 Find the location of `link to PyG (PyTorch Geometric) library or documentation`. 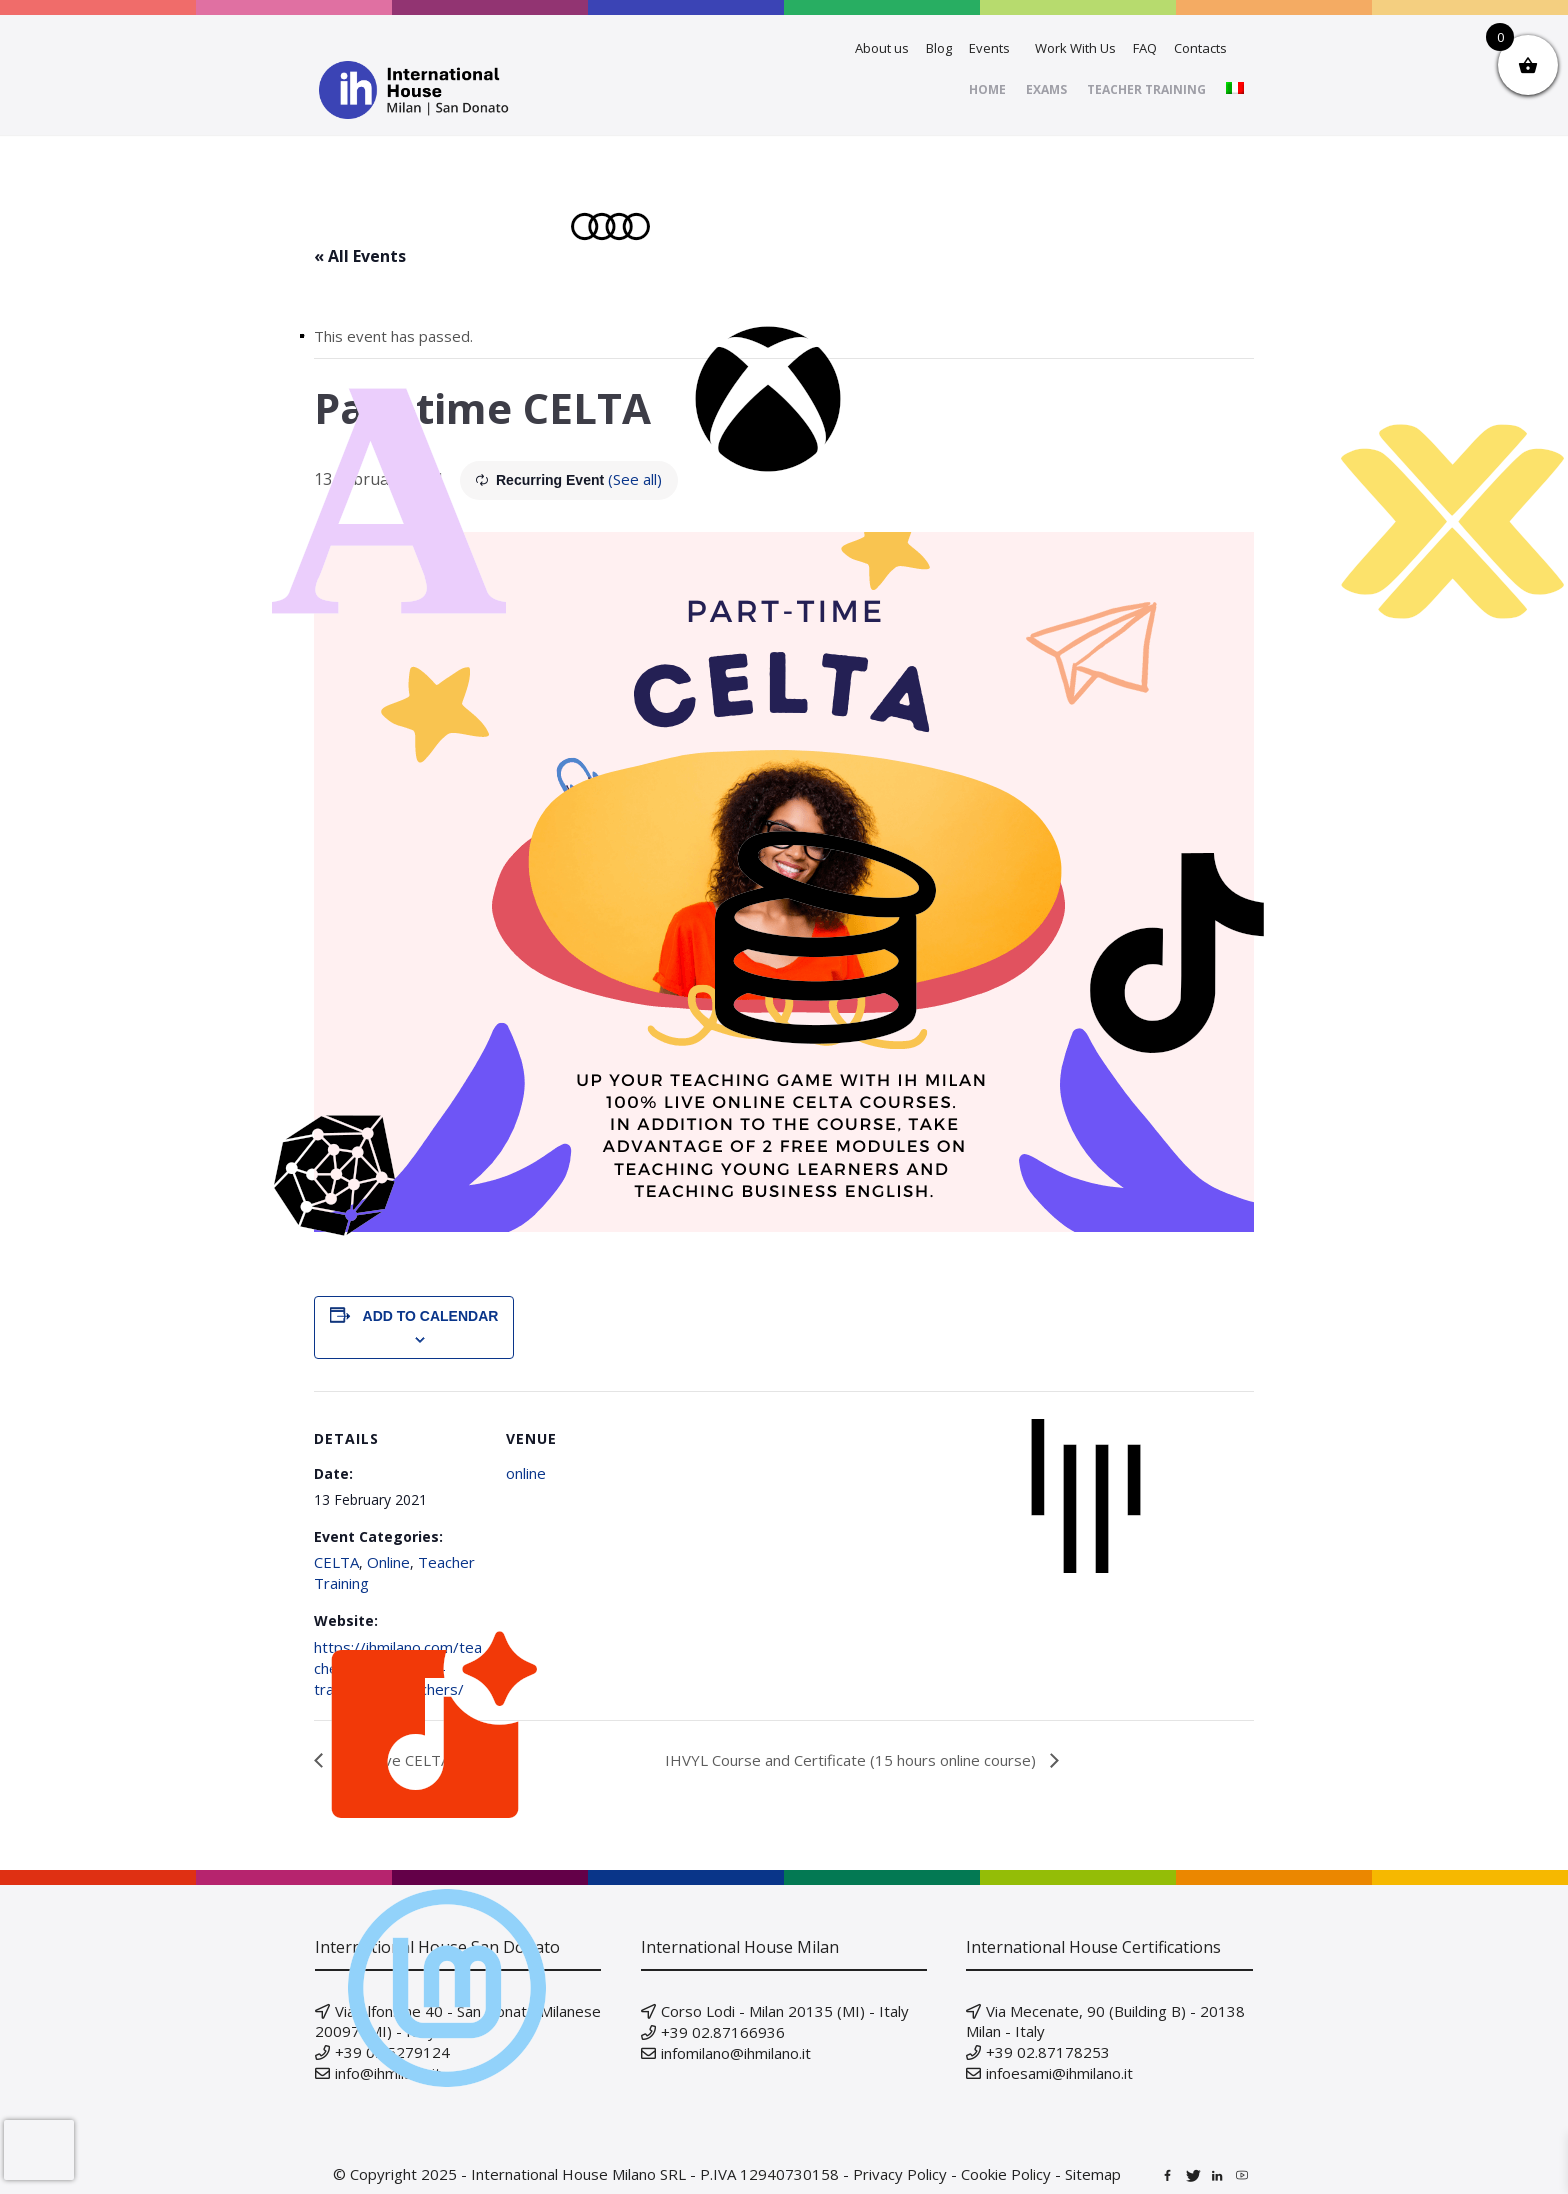

link to PyG (PyTorch Geometric) library or documentation is located at coordinates (334, 1175).